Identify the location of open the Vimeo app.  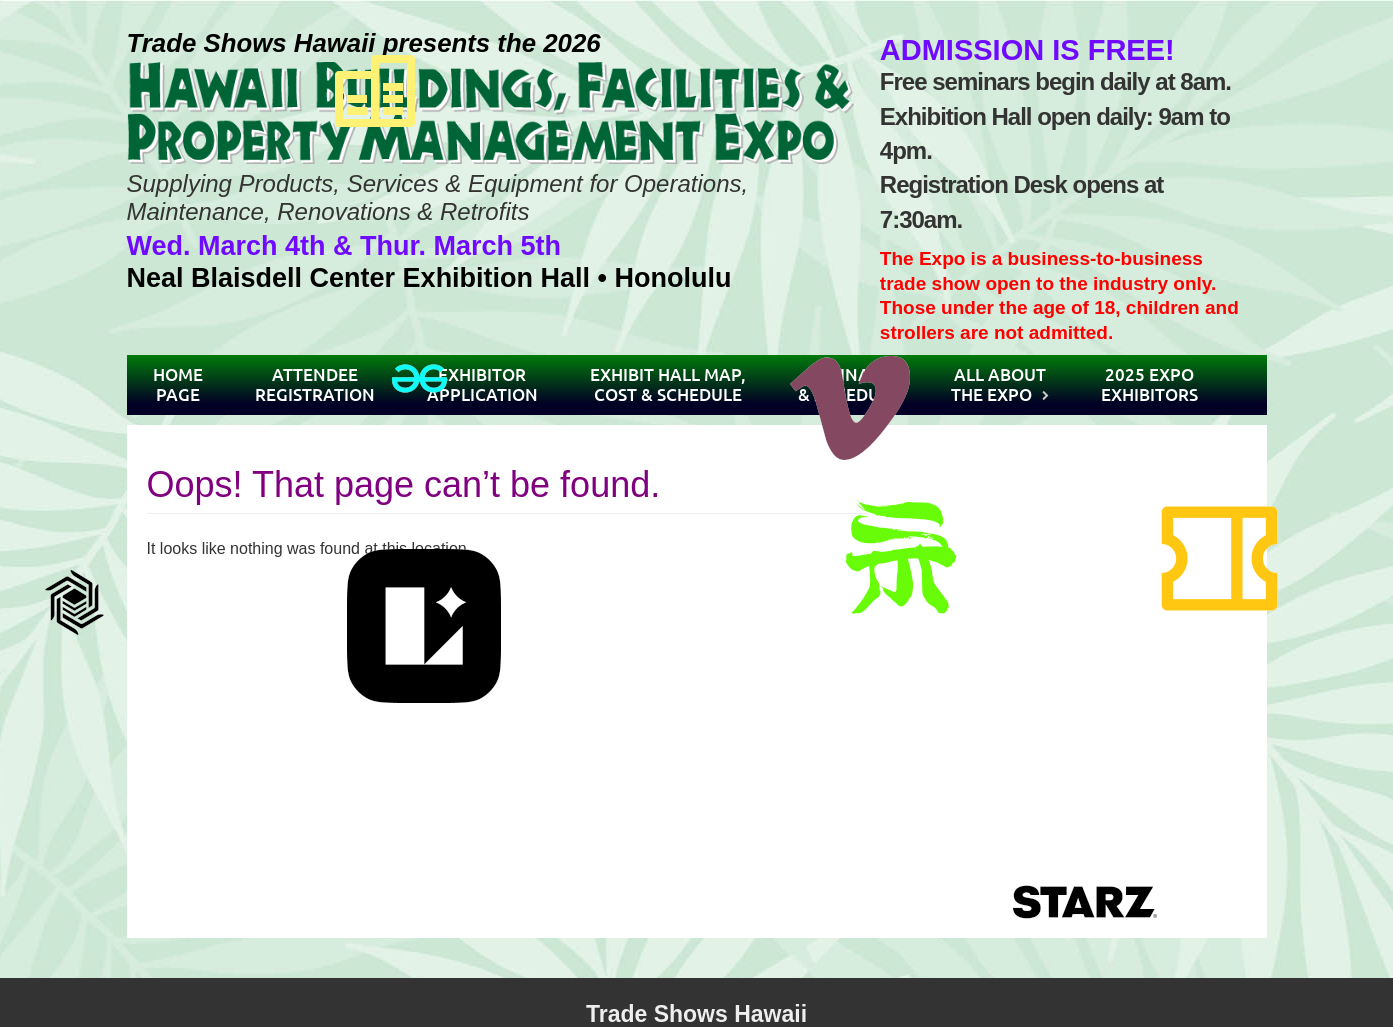
(850, 408).